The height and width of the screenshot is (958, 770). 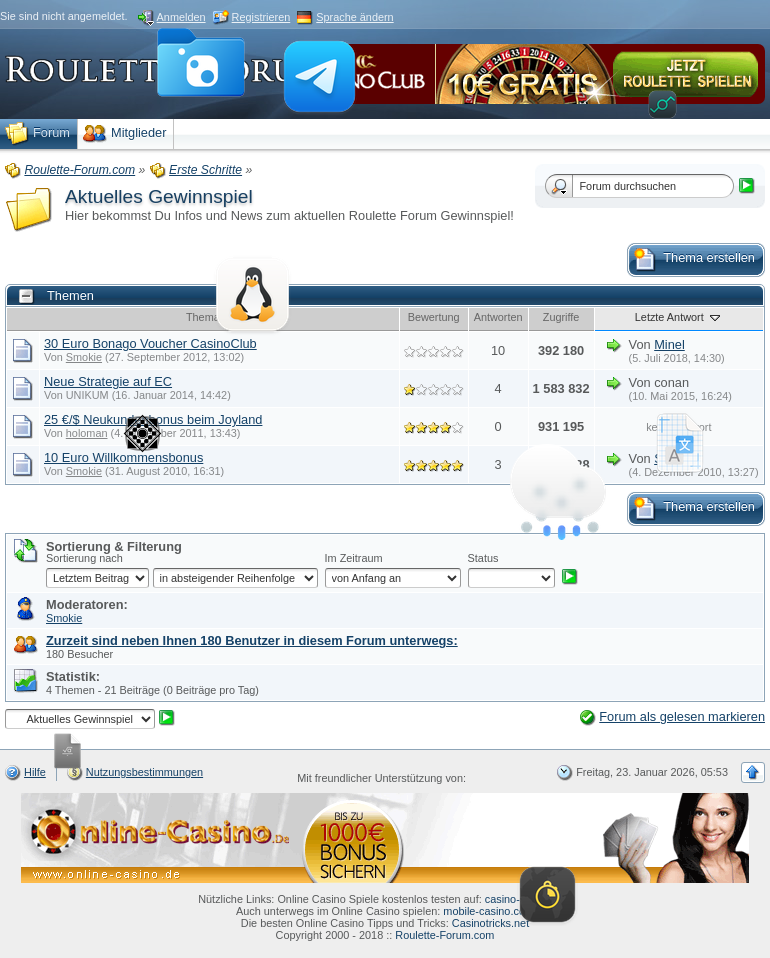 What do you see at coordinates (142, 433) in the screenshot?
I see `decorative geometric pattern or badge element` at bounding box center [142, 433].